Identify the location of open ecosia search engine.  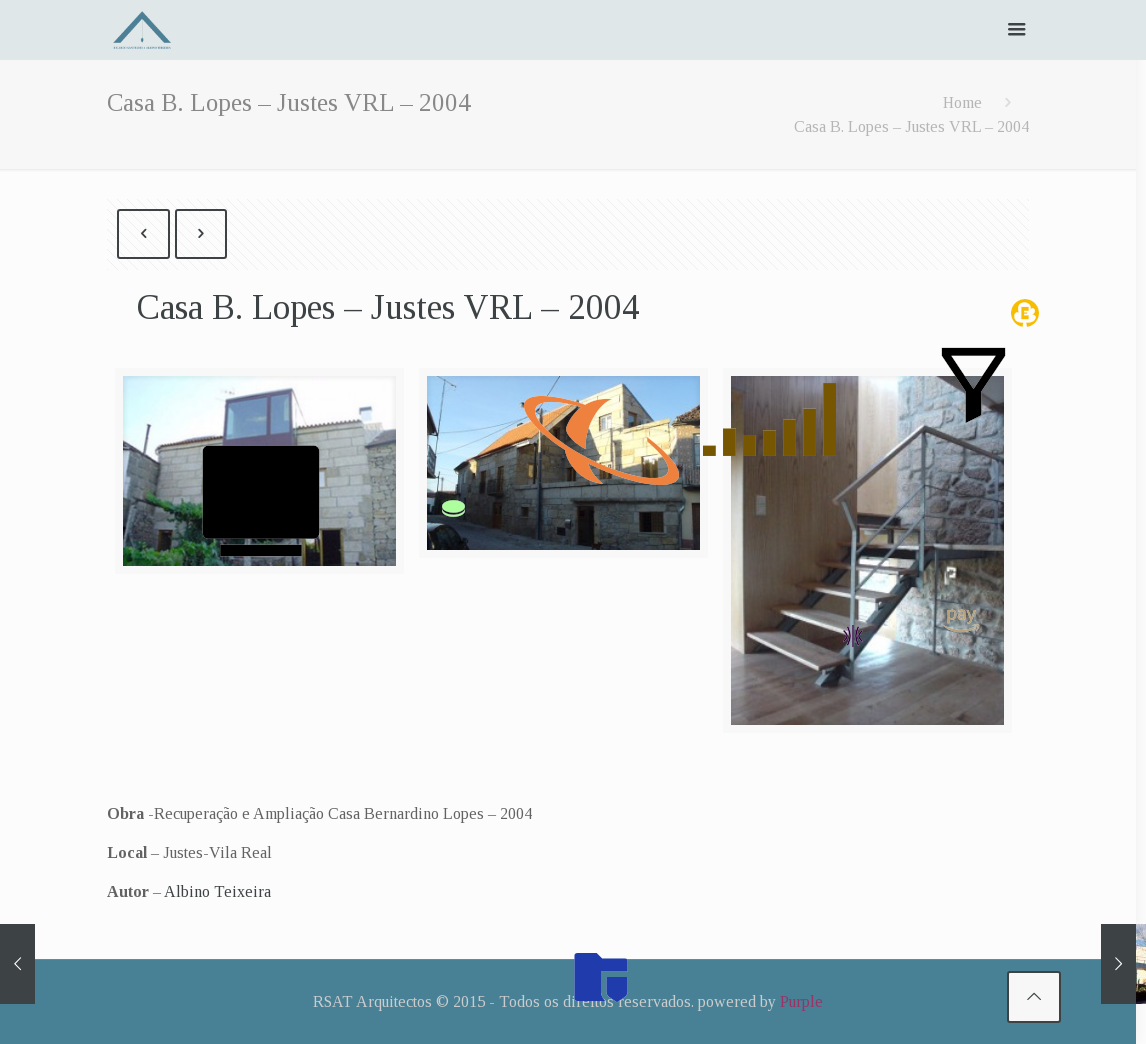
(1025, 313).